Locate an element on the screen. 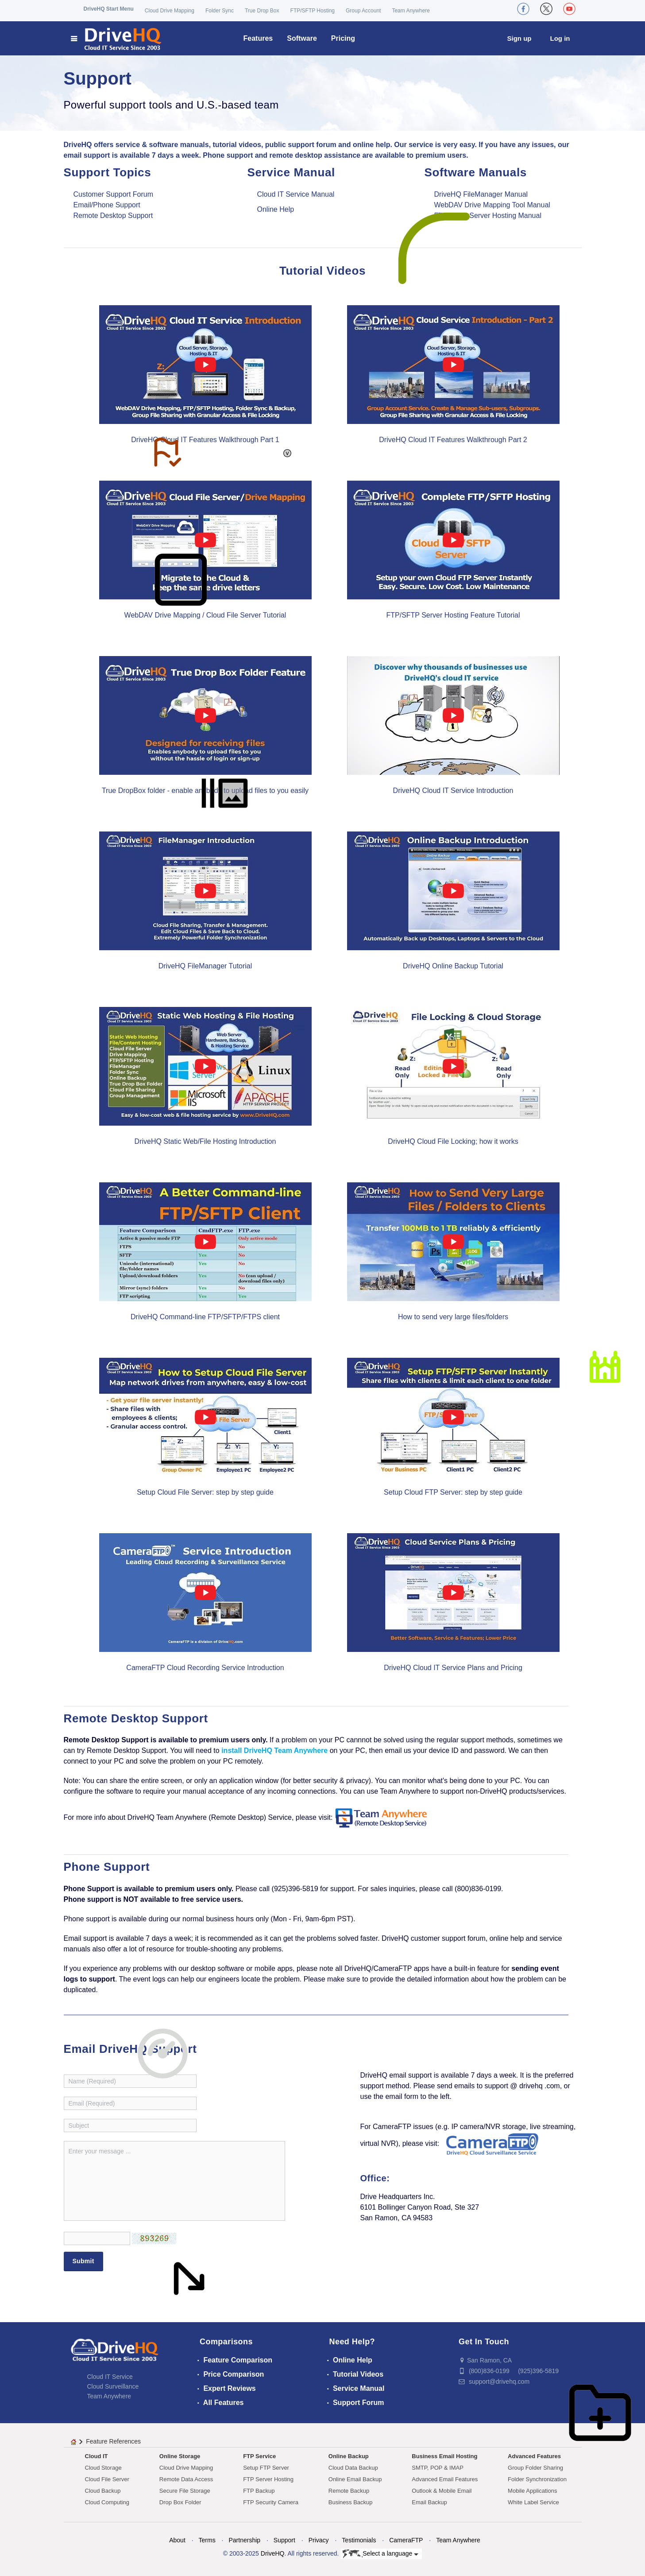 This screenshot has width=645, height=2576. indicates a synagogue or jewish place of worship nearby is located at coordinates (605, 1367).